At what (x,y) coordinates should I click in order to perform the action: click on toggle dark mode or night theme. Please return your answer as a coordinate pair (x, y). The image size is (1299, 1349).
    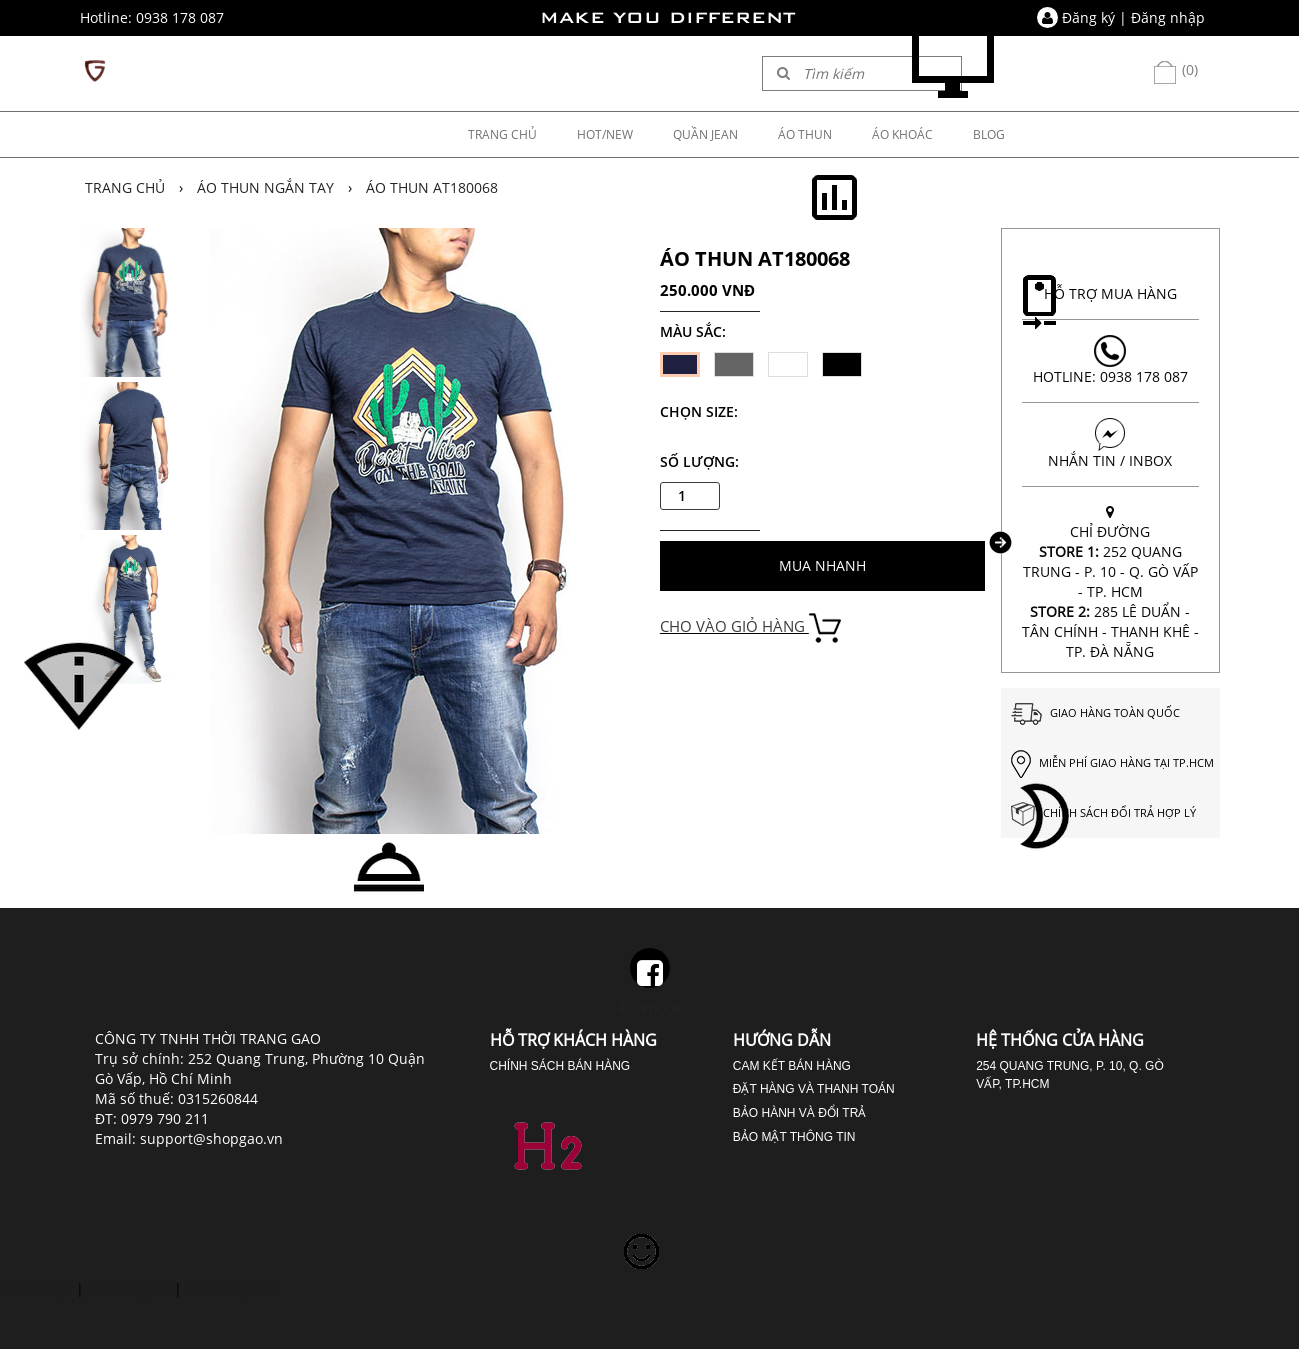
    Looking at the image, I should click on (1043, 816).